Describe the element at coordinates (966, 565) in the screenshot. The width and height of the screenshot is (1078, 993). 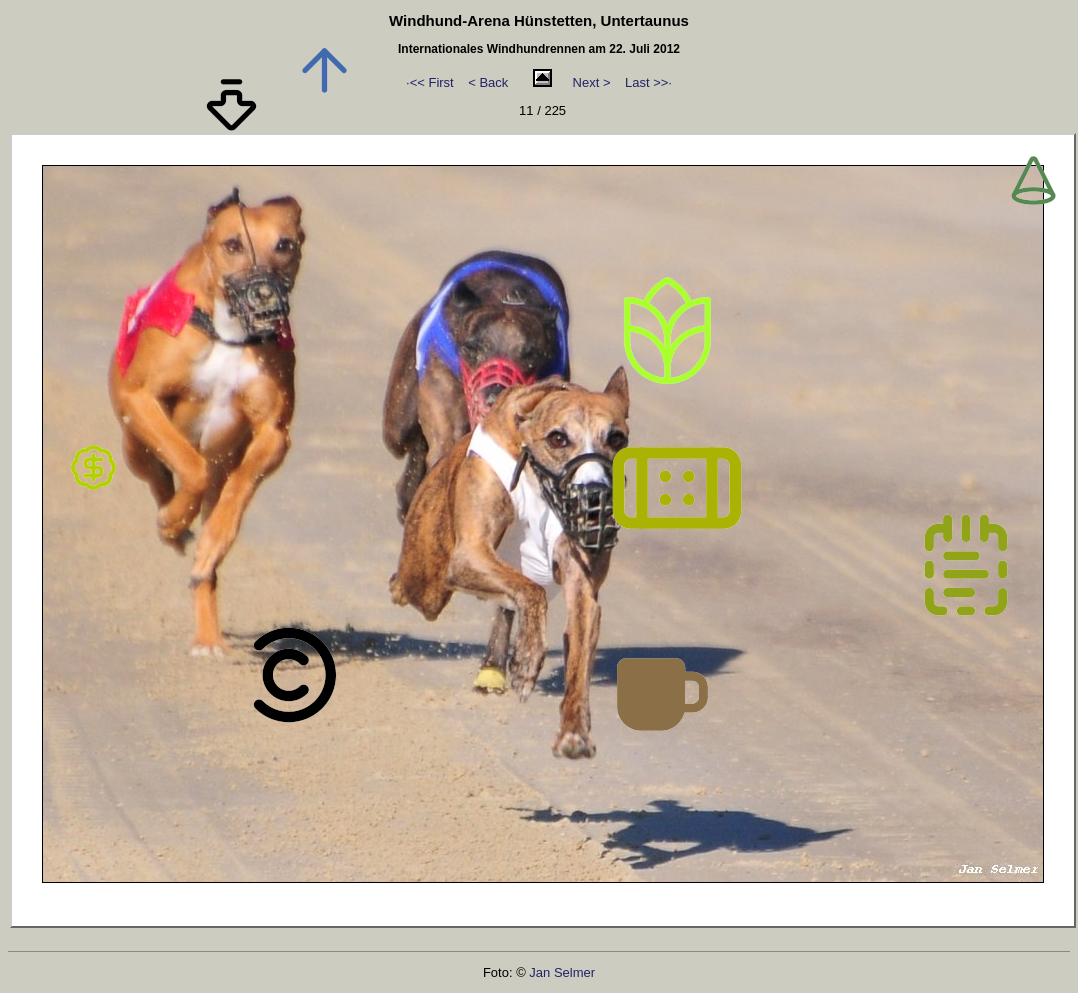
I see `draft or unsaved document` at that location.